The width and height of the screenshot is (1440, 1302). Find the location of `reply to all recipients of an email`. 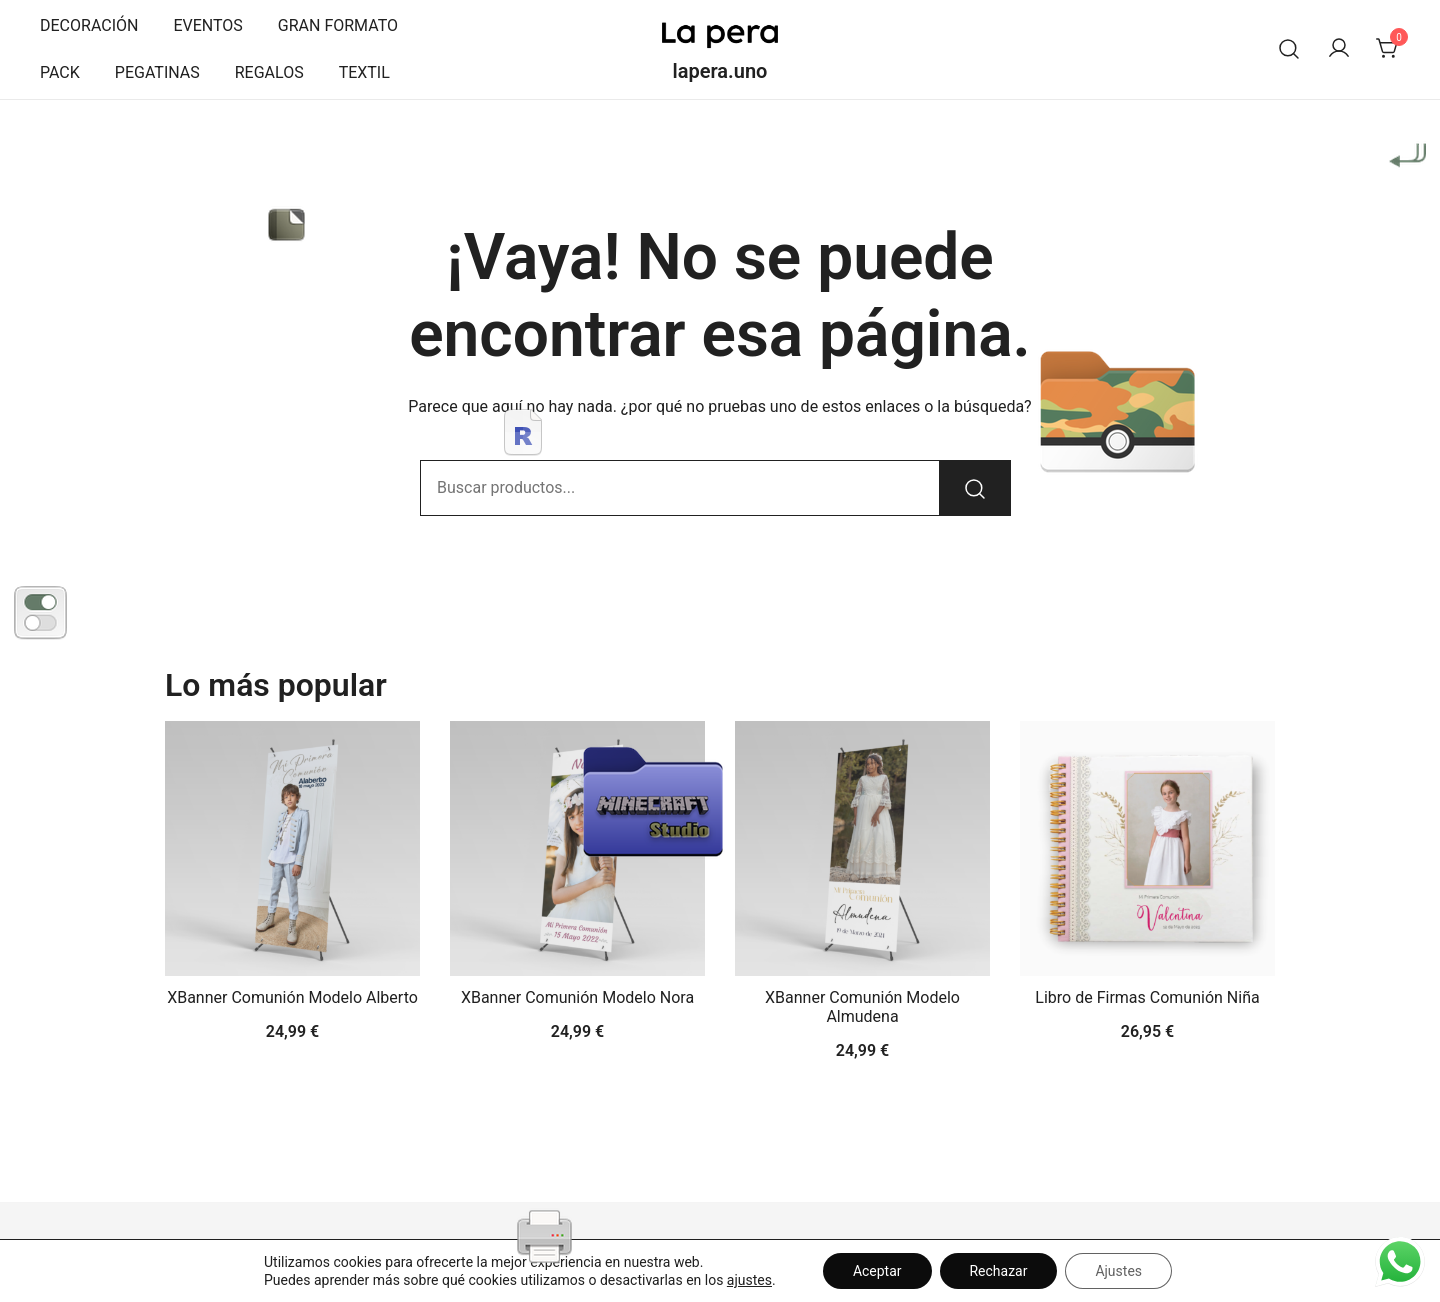

reply to all recipients of an email is located at coordinates (1407, 153).